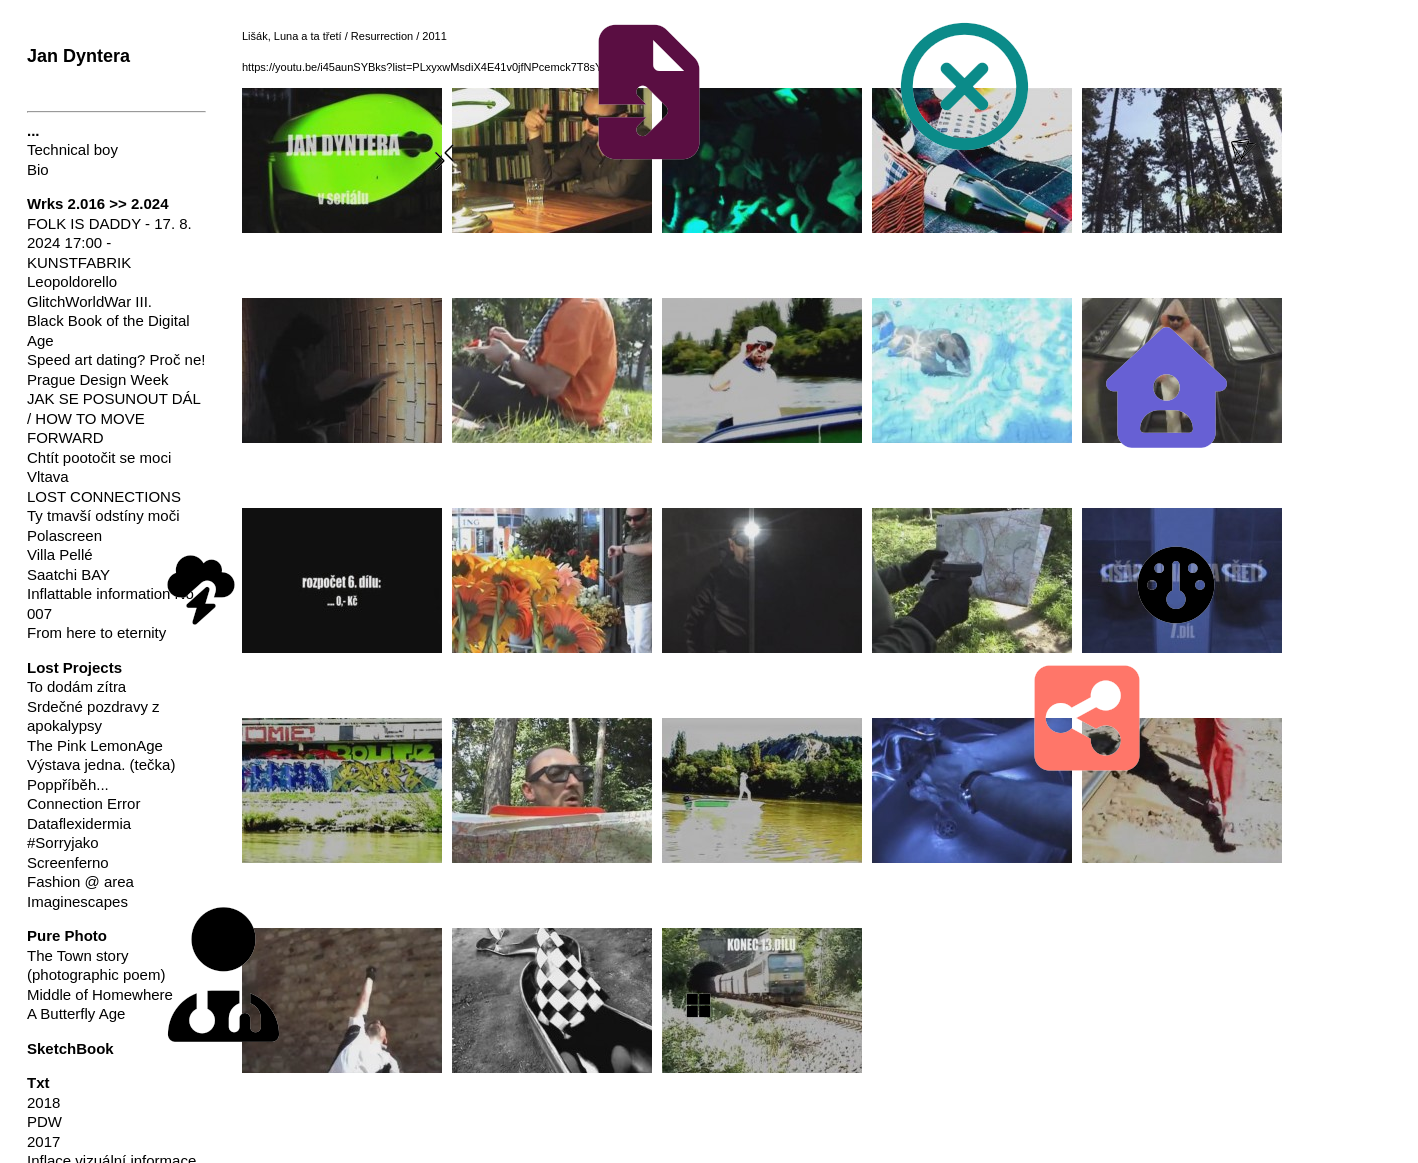 This screenshot has height=1163, width=1418. Describe the element at coordinates (1087, 718) in the screenshot. I see `share content to social media or other apps` at that location.